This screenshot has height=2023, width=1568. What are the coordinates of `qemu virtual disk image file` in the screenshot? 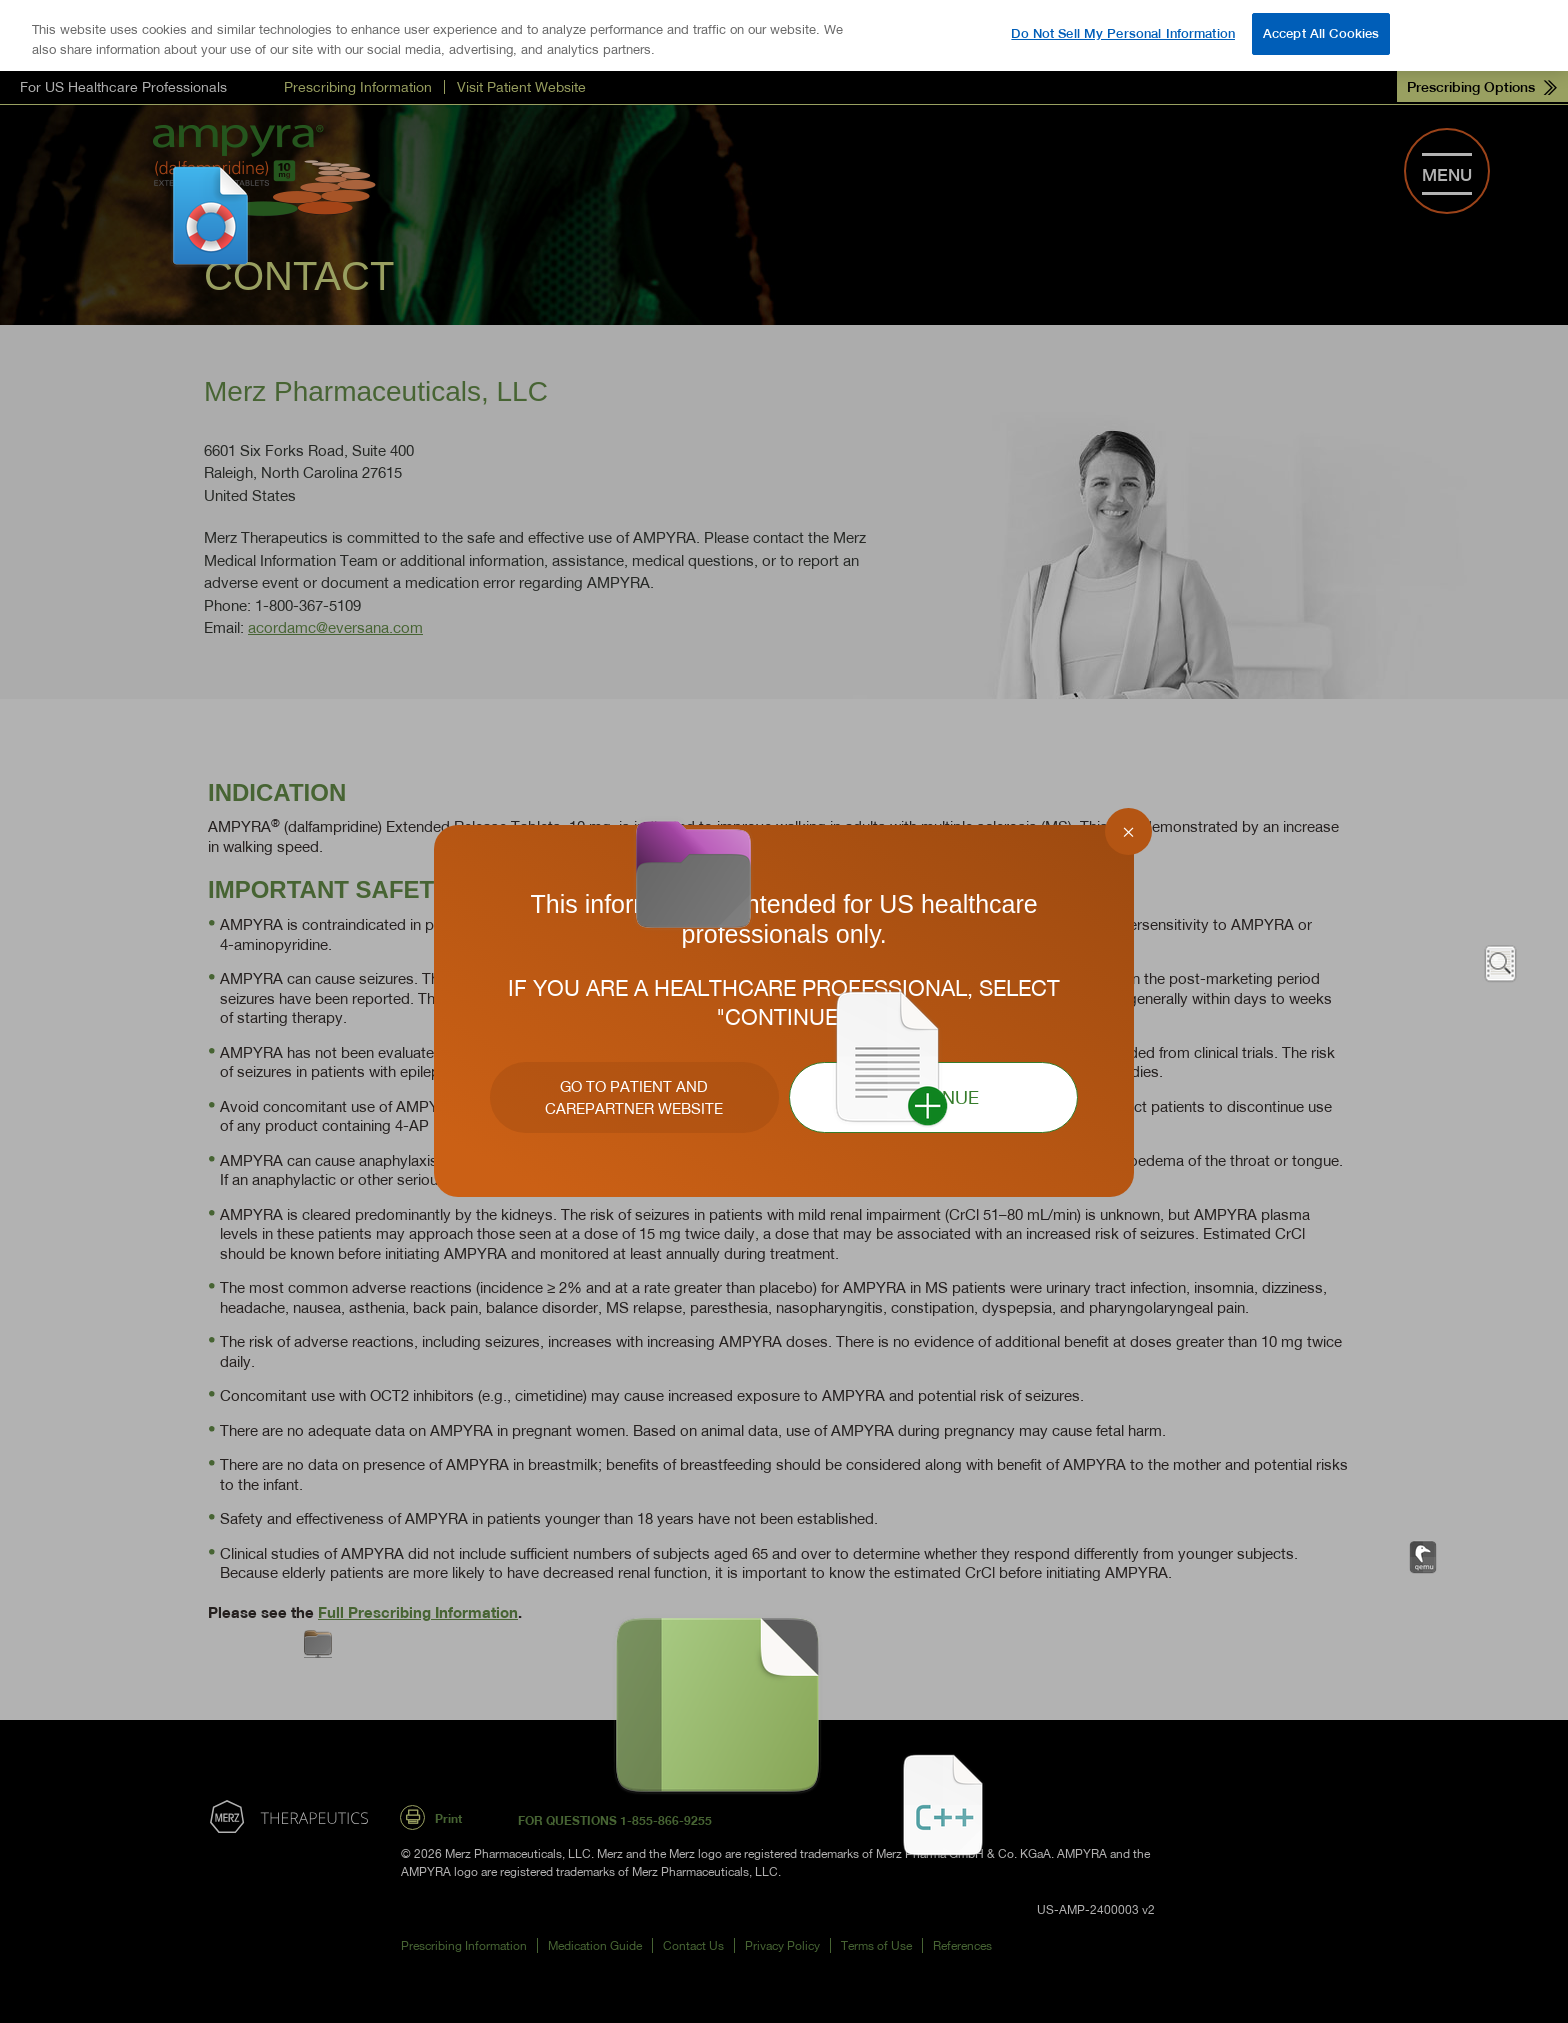 It's located at (1423, 1557).